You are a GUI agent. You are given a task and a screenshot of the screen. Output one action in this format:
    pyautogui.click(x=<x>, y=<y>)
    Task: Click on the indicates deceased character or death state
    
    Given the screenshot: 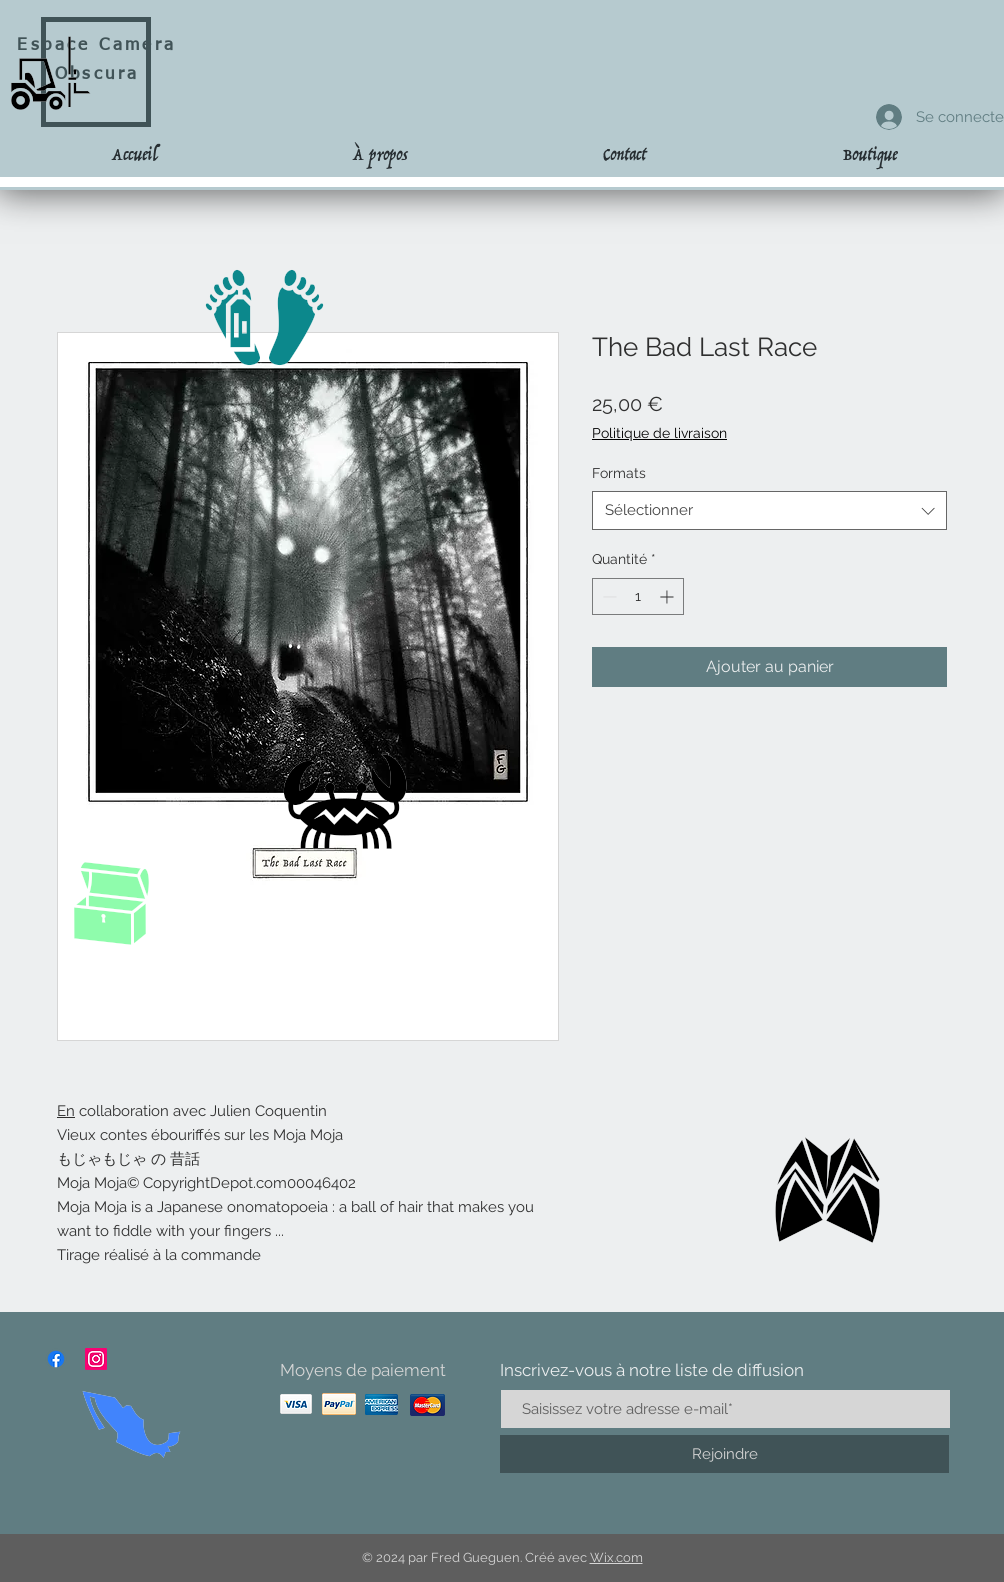 What is the action you would take?
    pyautogui.click(x=264, y=317)
    